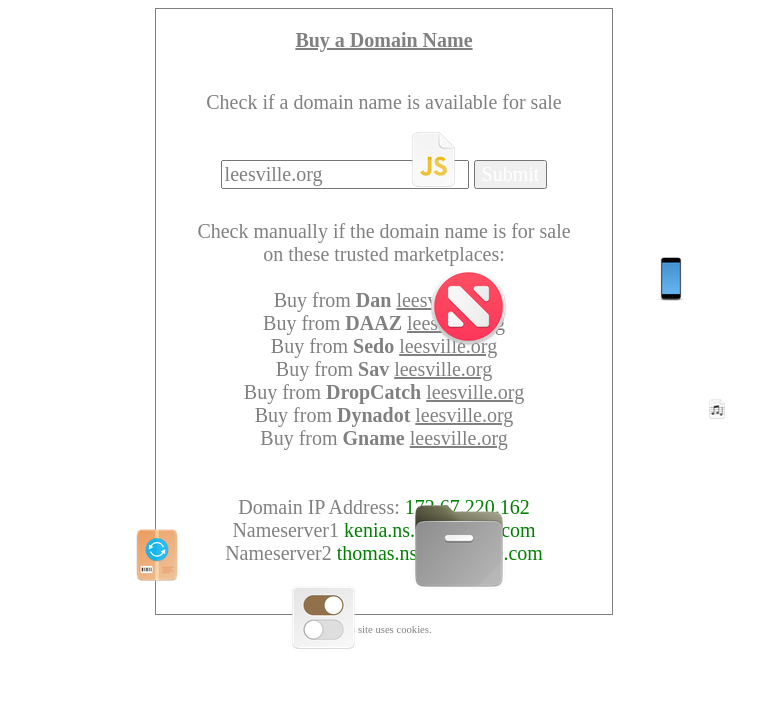 The width and height of the screenshot is (768, 720). I want to click on open a lilypond music notation file, so click(717, 409).